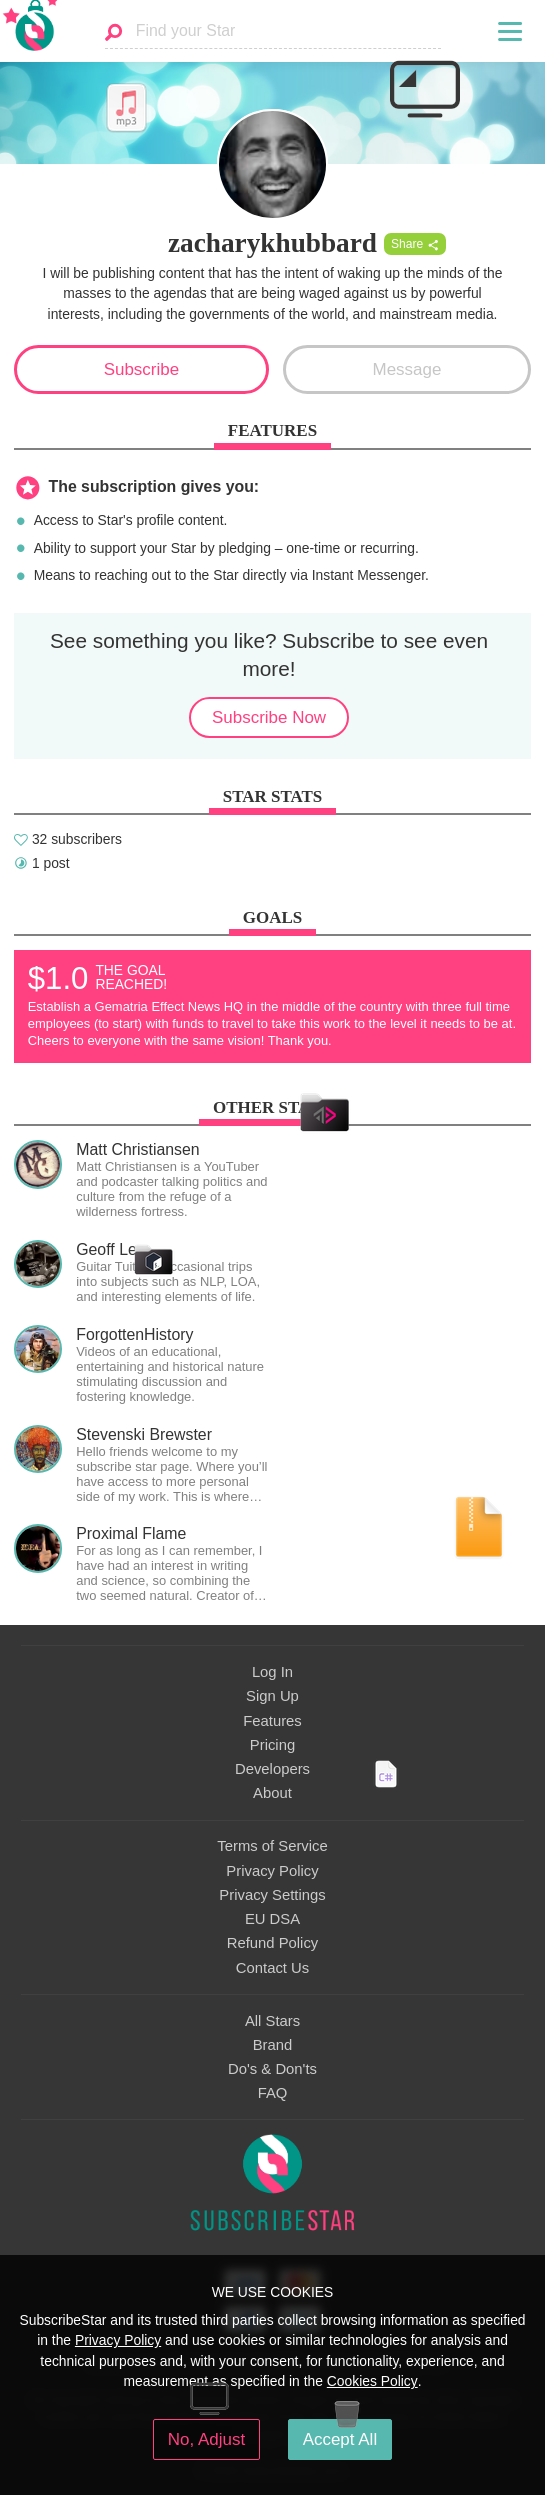 The height and width of the screenshot is (2495, 545). What do you see at coordinates (386, 1774) in the screenshot?
I see `a C# source code file` at bounding box center [386, 1774].